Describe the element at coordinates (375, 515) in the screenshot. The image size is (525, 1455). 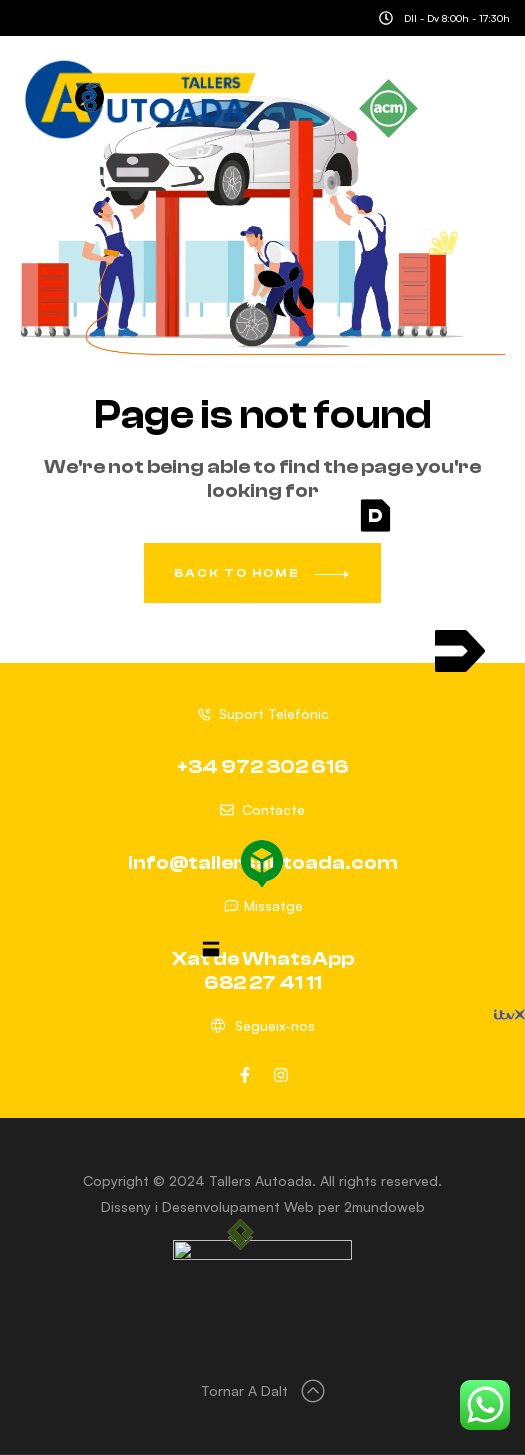
I see `open or view a PDF document` at that location.